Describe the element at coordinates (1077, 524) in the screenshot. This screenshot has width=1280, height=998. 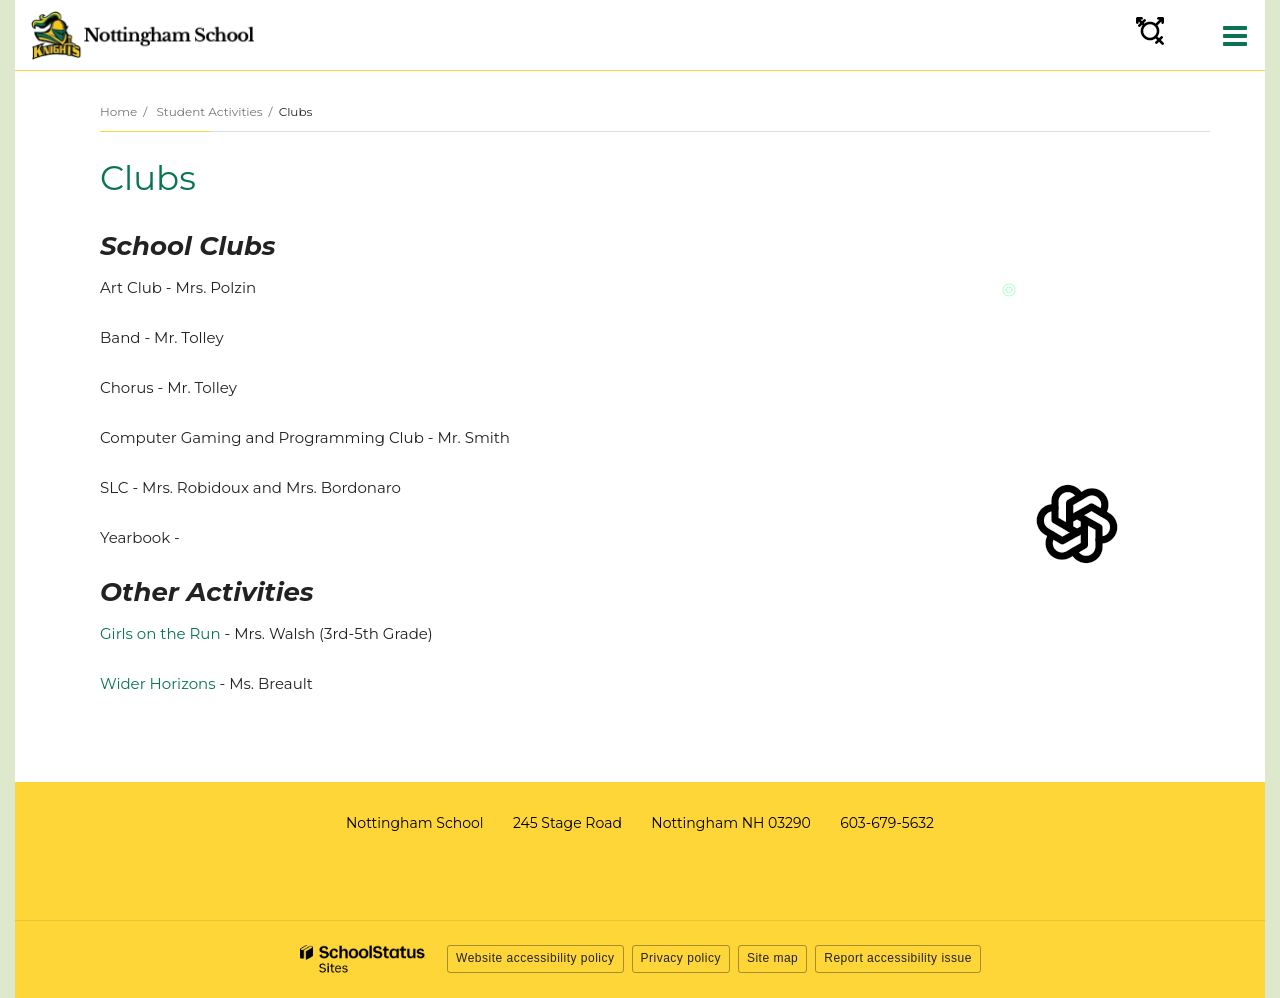
I see `access OpenAI services or chatbot` at that location.